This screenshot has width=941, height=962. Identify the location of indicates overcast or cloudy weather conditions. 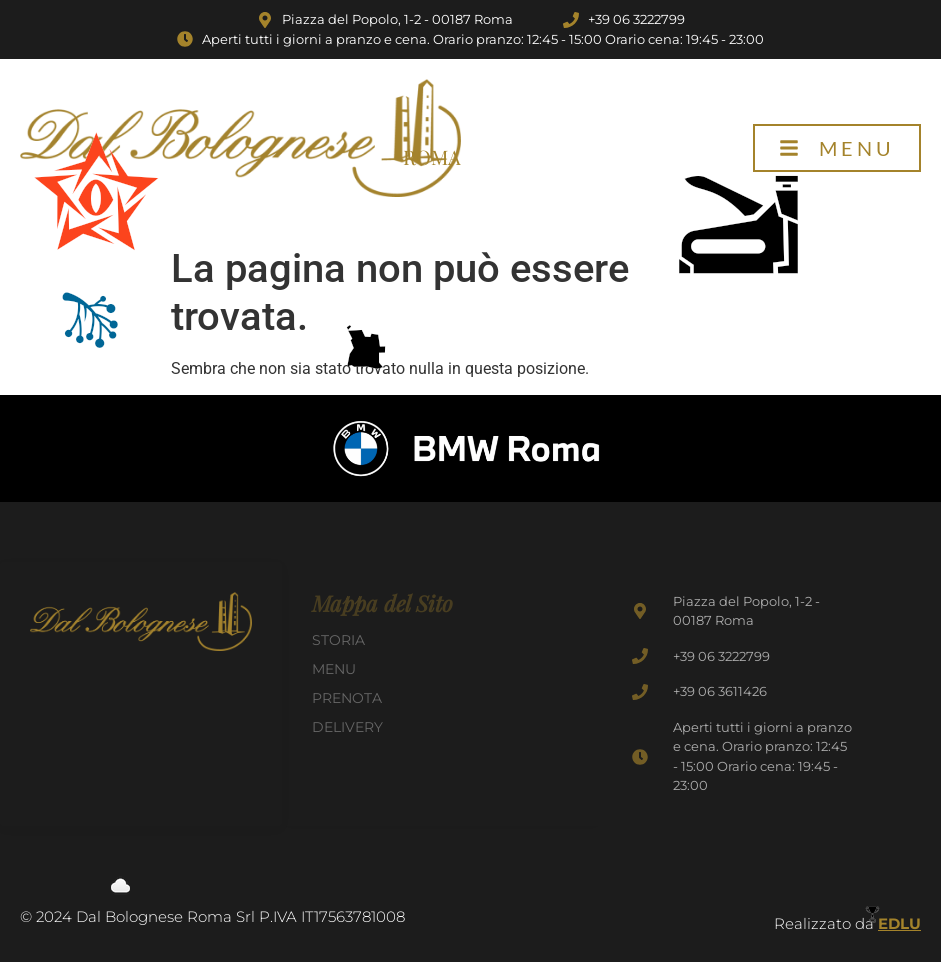
(120, 885).